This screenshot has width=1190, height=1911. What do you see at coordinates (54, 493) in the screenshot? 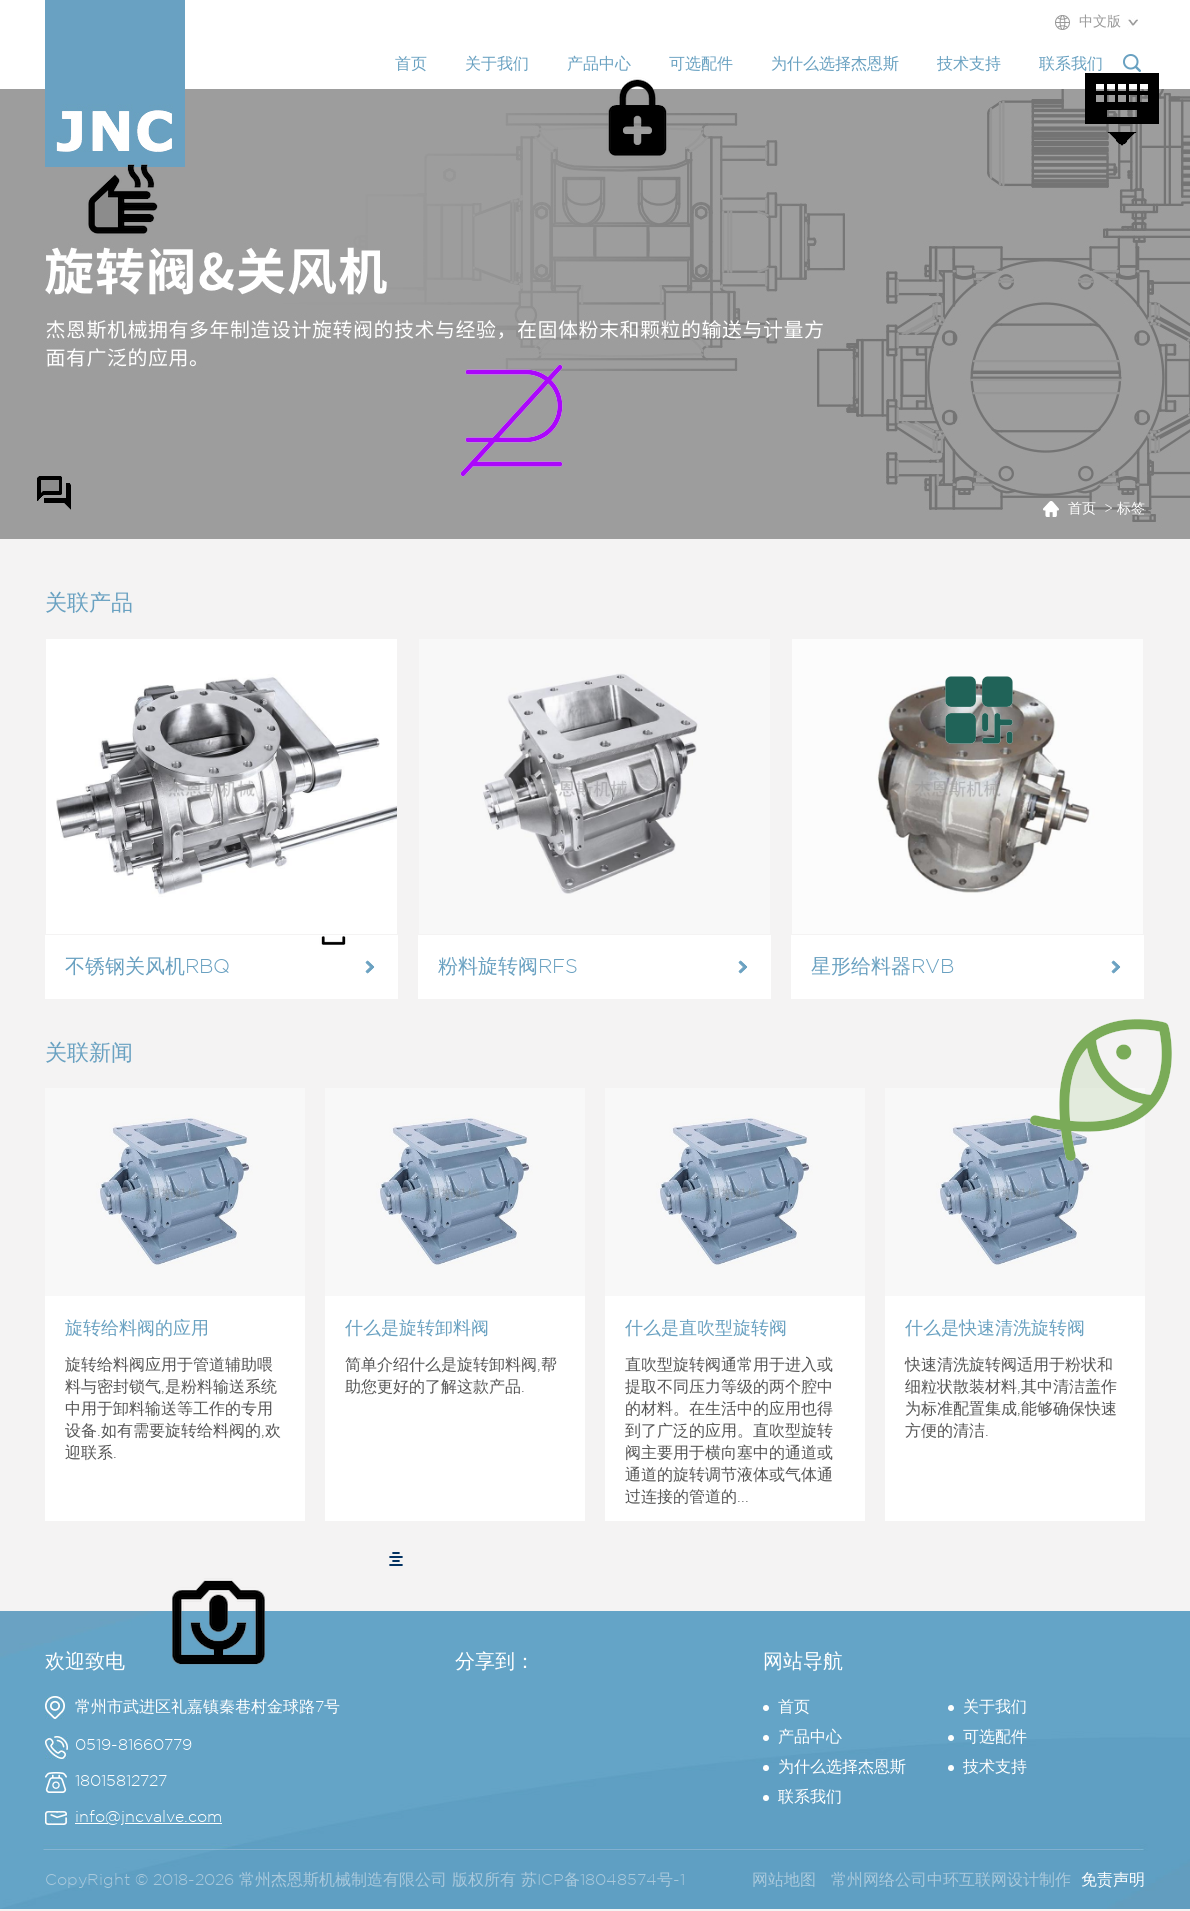
I see `open forum or group discussion` at bounding box center [54, 493].